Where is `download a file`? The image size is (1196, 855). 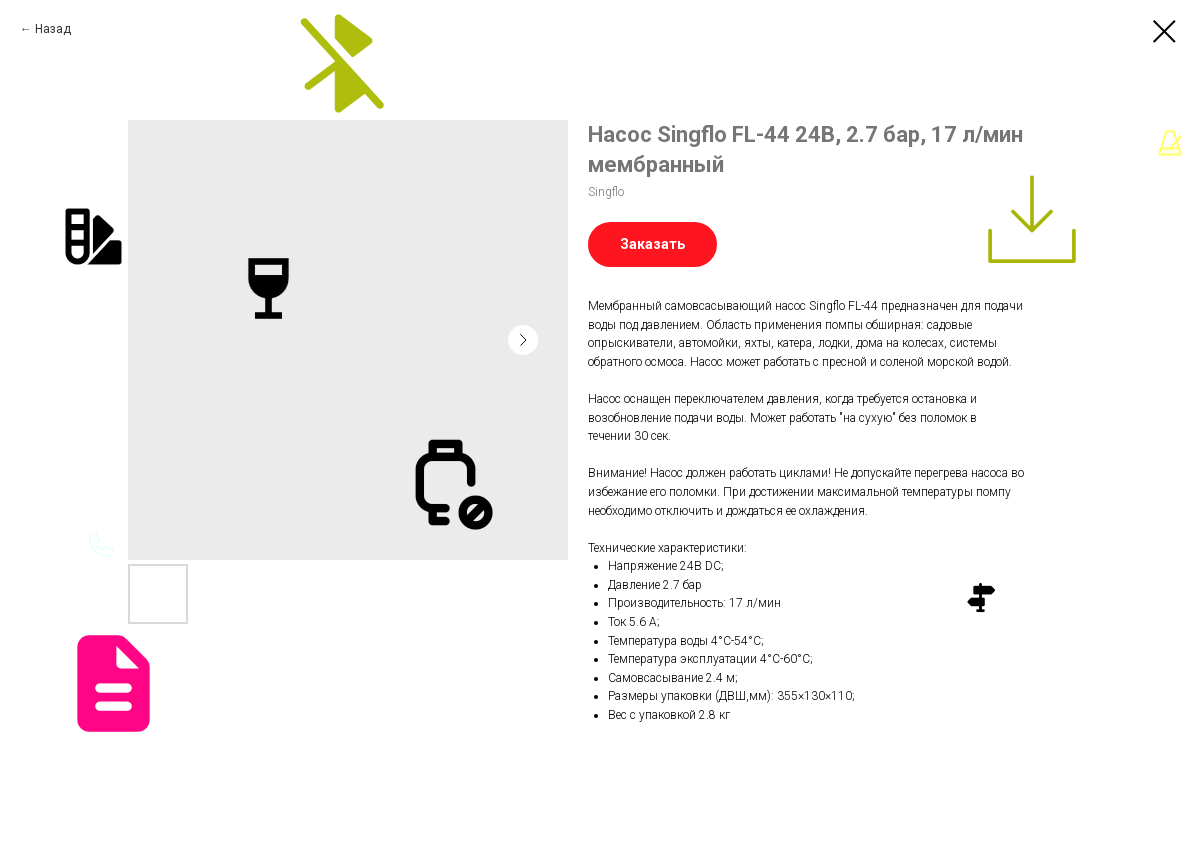
download a file is located at coordinates (1032, 223).